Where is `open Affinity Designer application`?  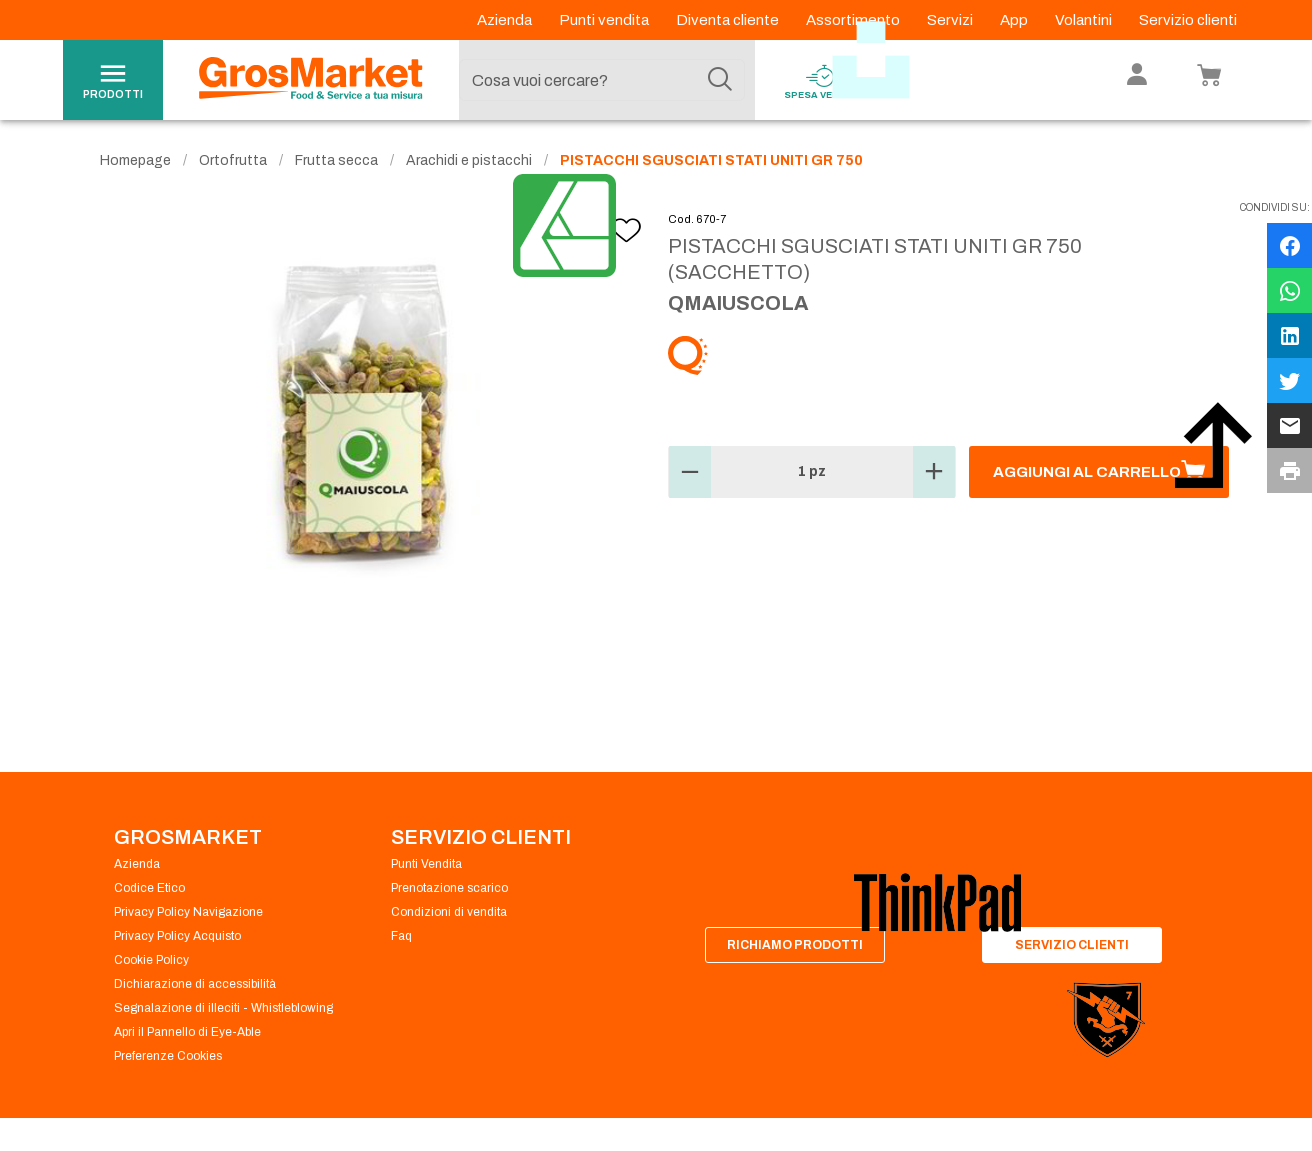 open Affinity Designer application is located at coordinates (564, 225).